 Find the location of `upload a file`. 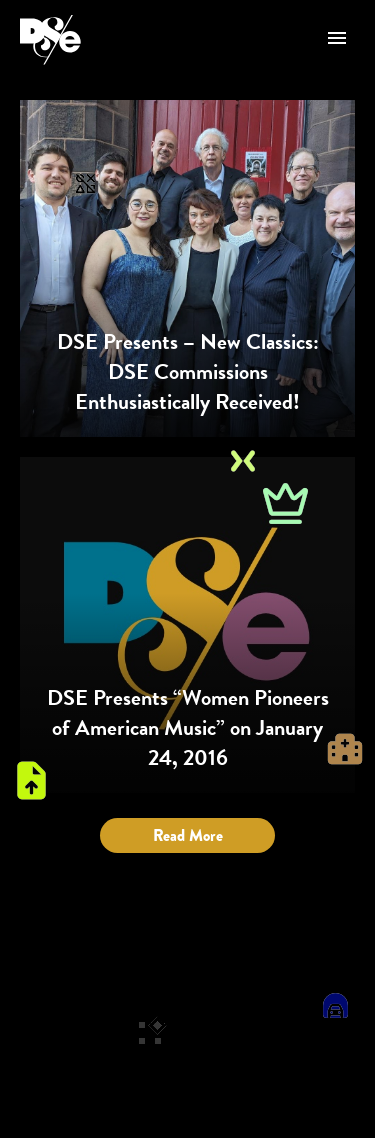

upload a file is located at coordinates (31, 780).